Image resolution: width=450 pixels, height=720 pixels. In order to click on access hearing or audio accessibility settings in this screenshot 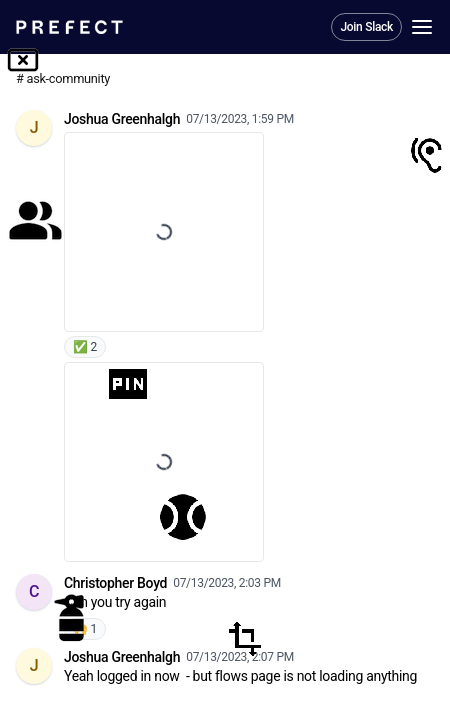, I will do `click(426, 155)`.